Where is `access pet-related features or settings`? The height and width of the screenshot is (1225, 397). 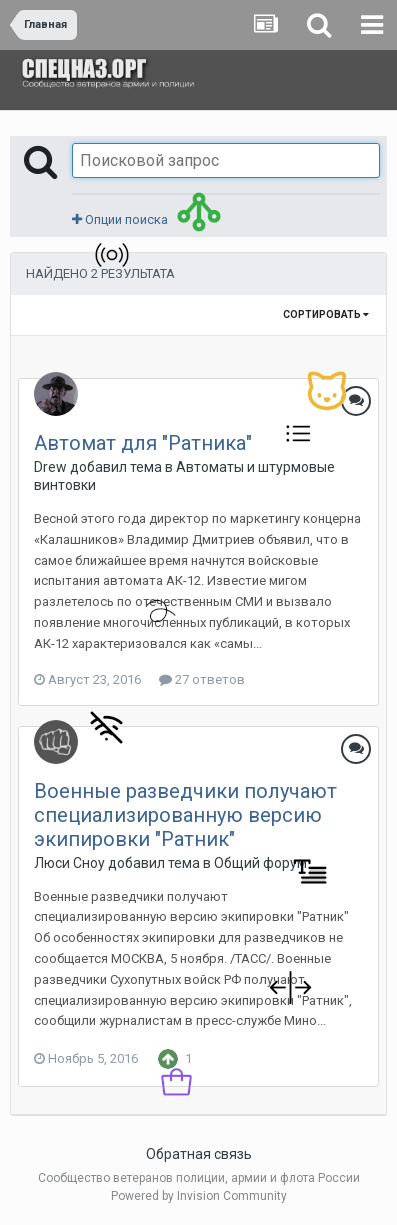
access pet-related features or settings is located at coordinates (327, 391).